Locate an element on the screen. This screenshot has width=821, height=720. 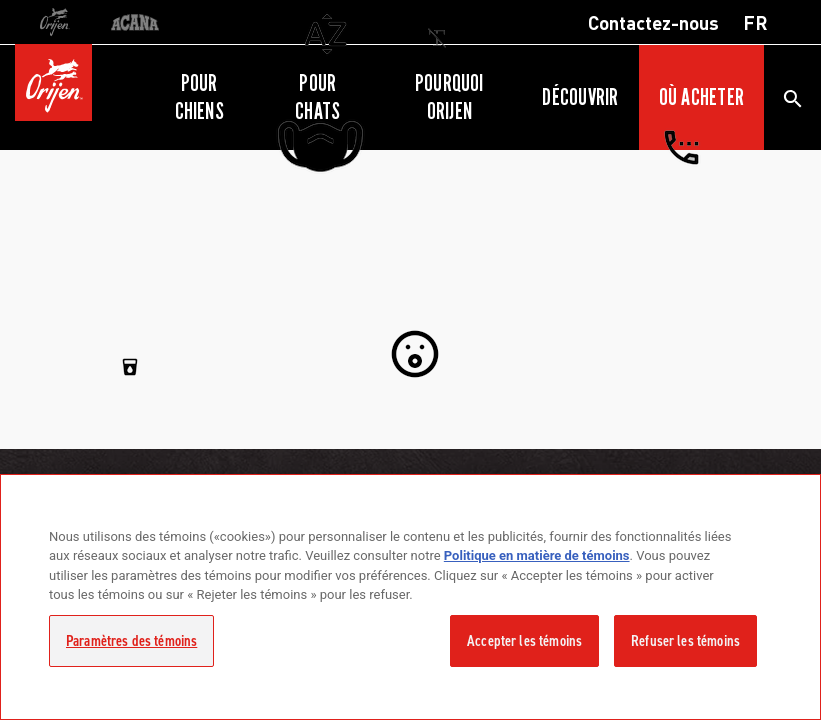
indicates mask required or health safety guidelines is located at coordinates (320, 146).